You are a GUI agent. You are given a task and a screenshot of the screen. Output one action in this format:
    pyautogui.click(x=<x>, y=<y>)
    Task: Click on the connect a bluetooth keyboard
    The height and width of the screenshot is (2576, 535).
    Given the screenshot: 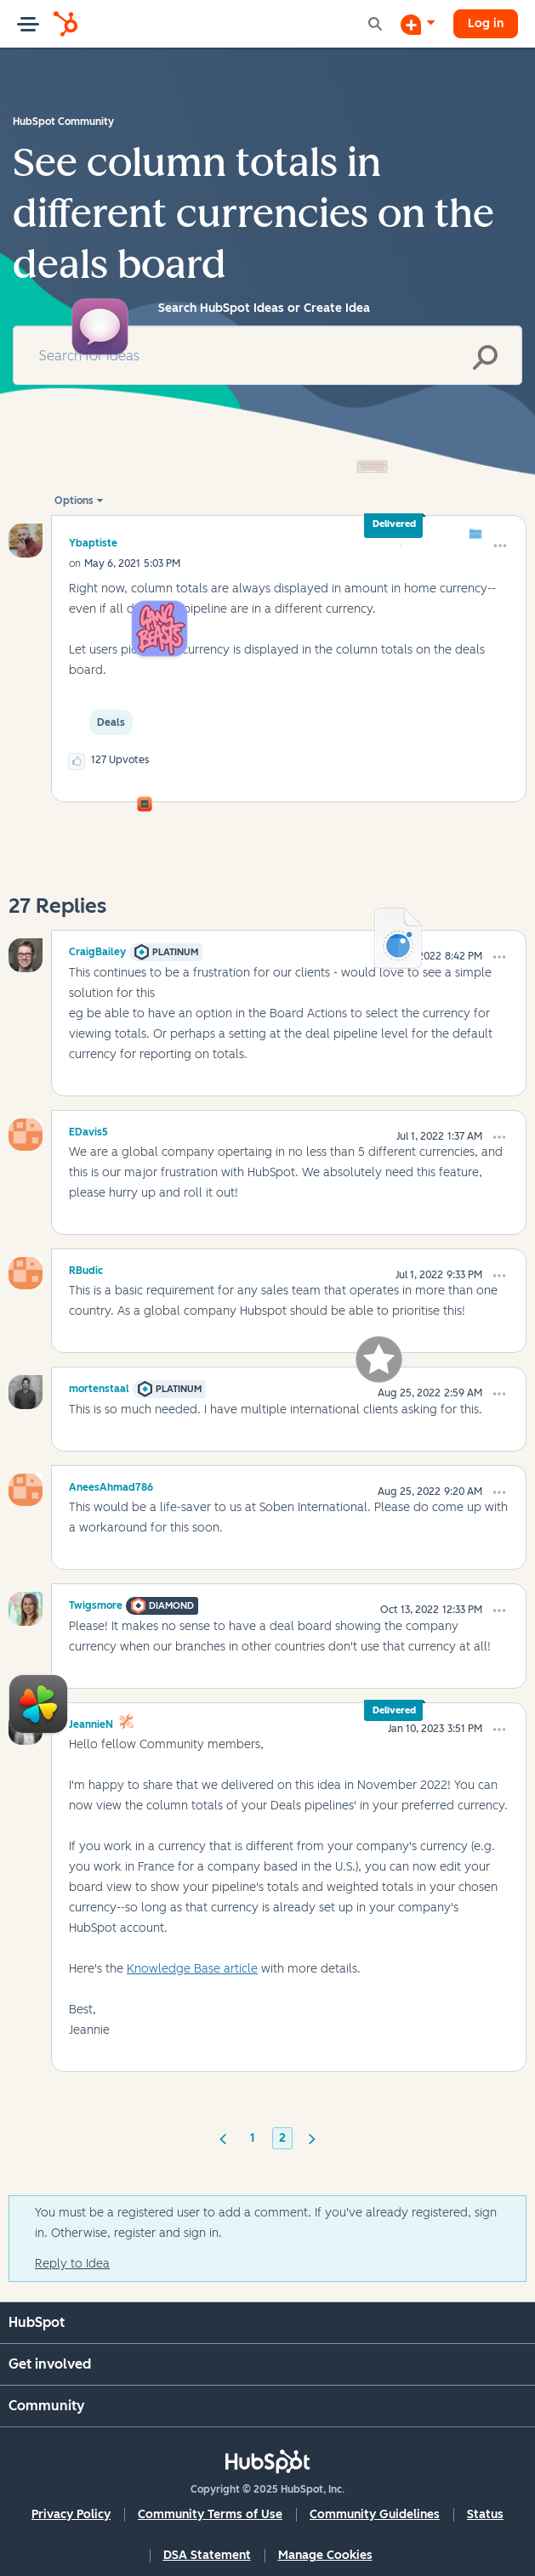 What is the action you would take?
    pyautogui.click(x=372, y=466)
    